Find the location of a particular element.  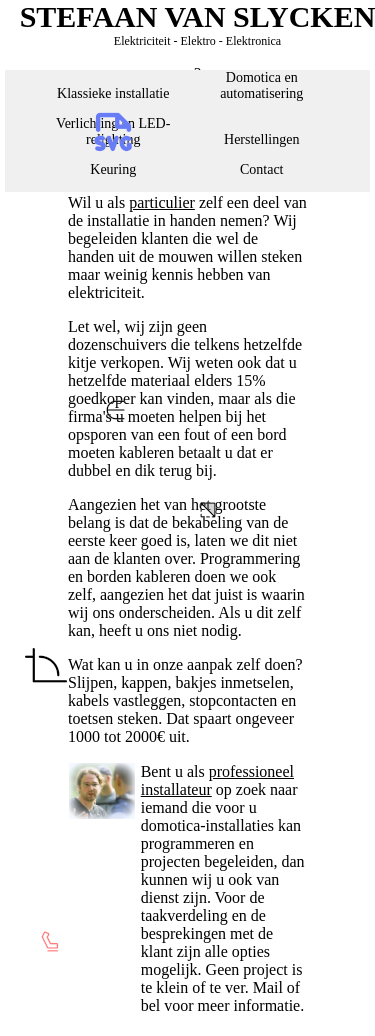

indicates set membership in mathematical notation is located at coordinates (116, 410).